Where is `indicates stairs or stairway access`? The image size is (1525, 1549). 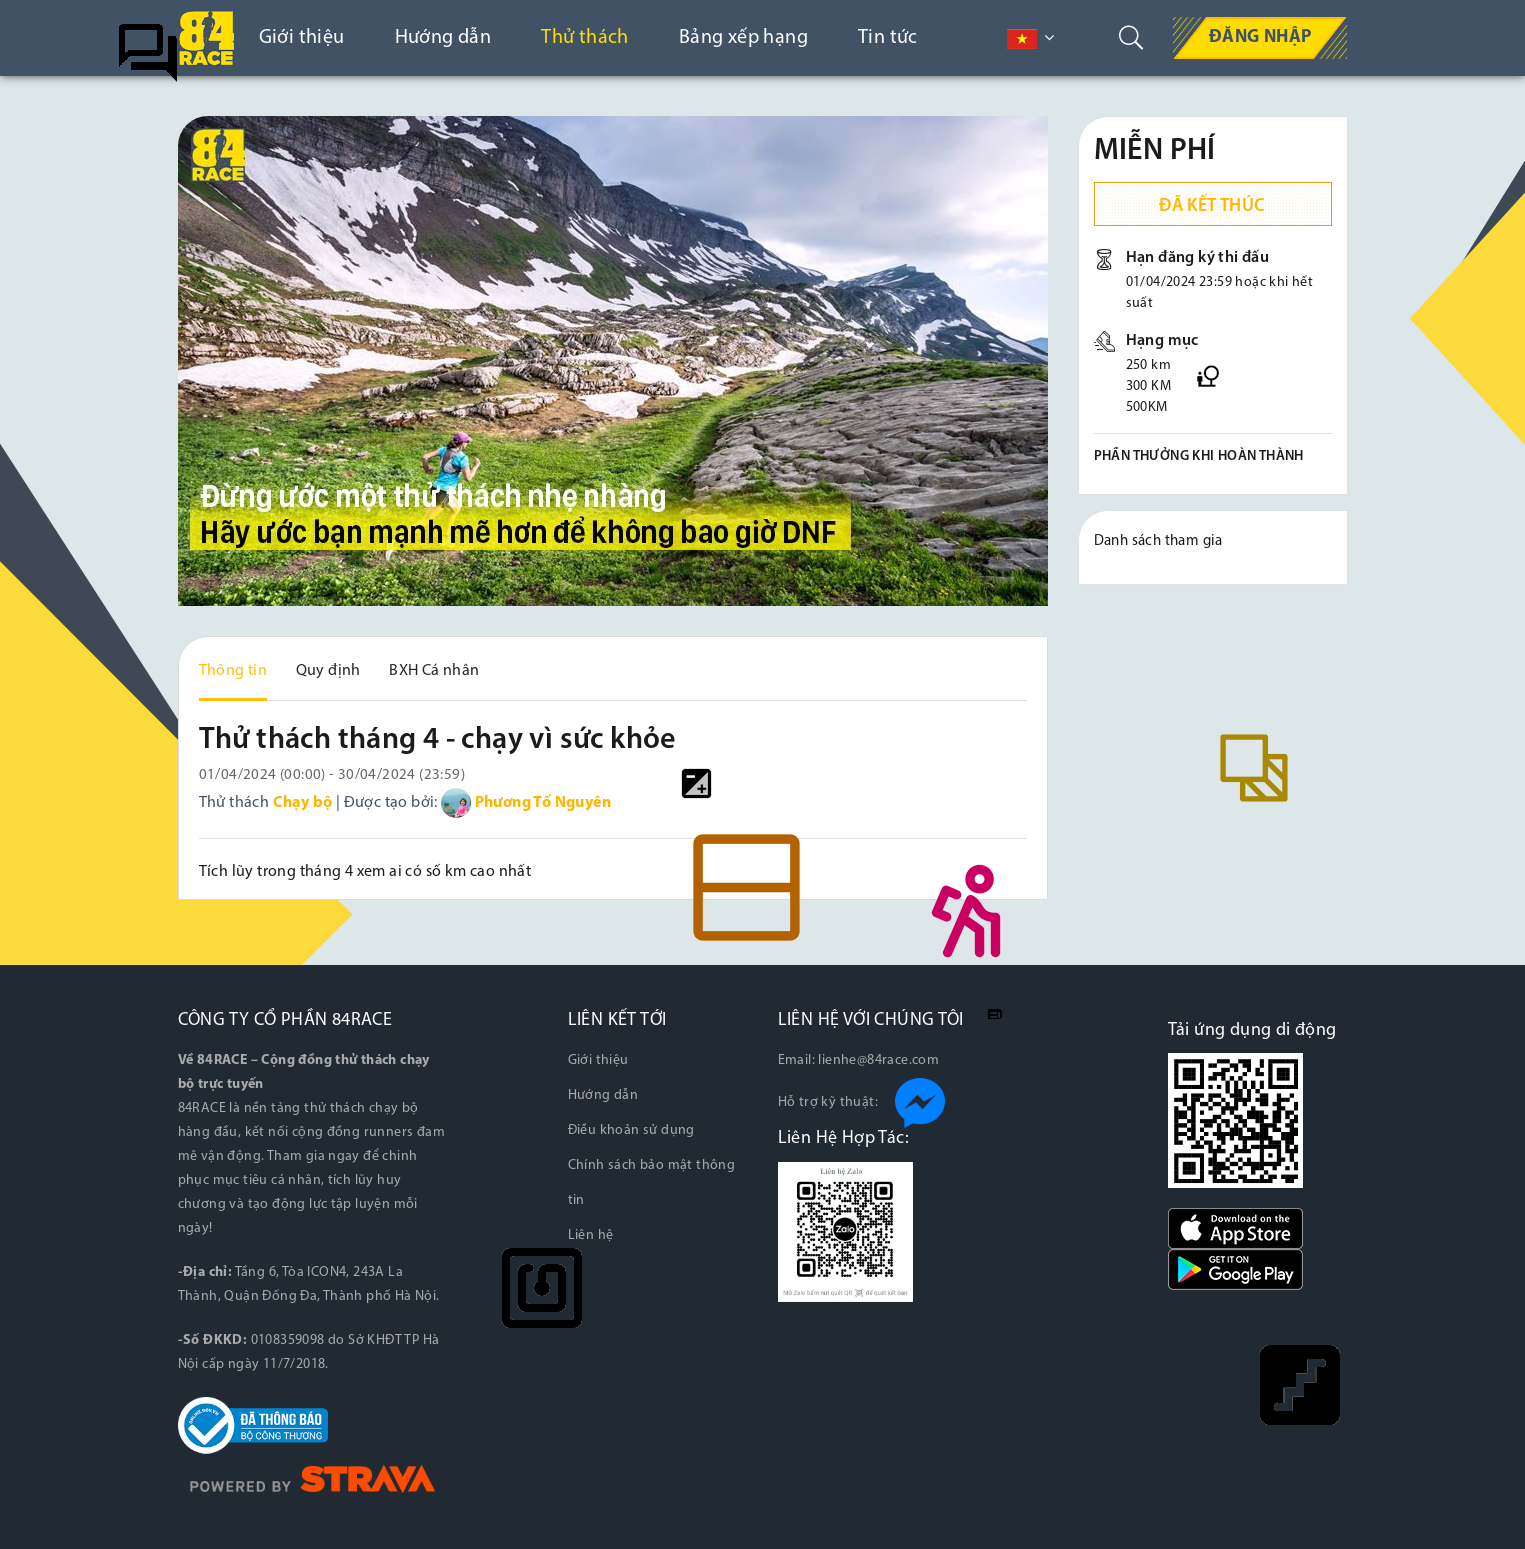
indicates stairs or stairway access is located at coordinates (1300, 1385).